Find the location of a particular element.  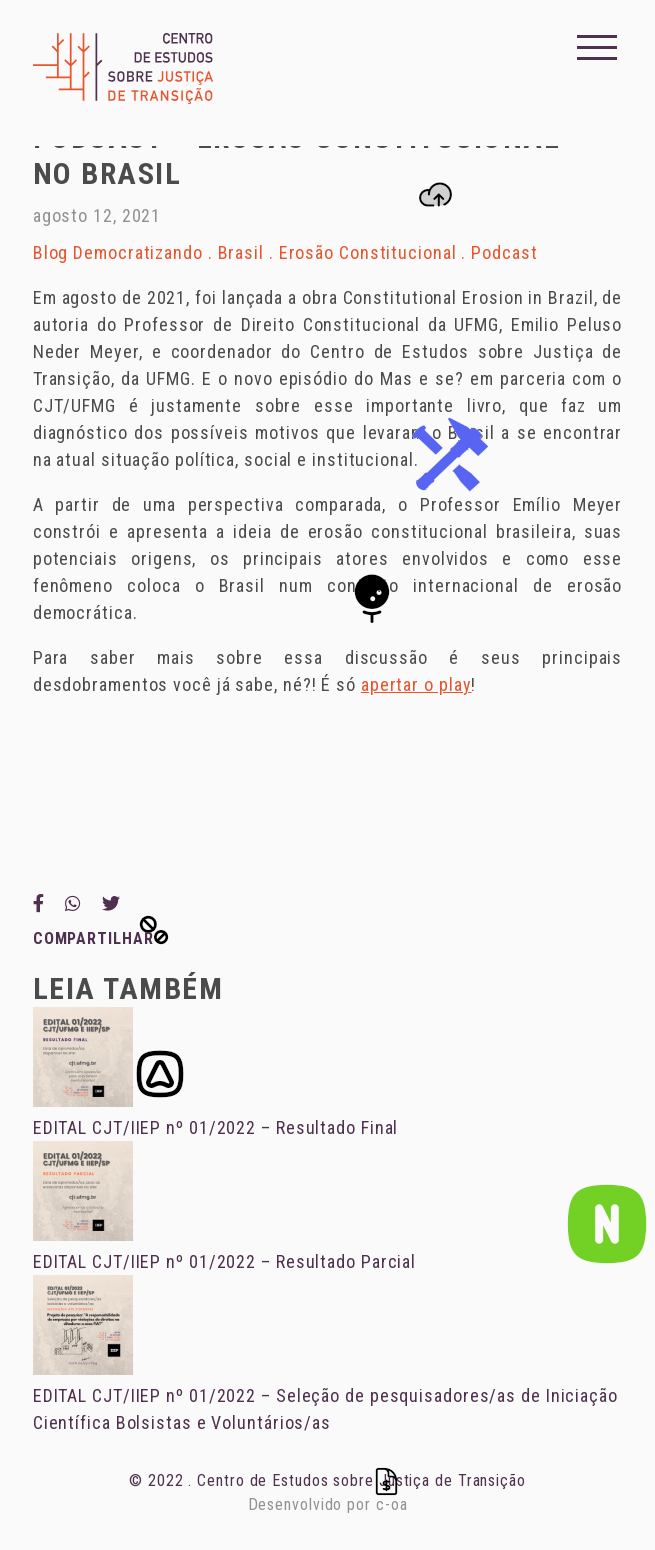

access medication tracking or reminders is located at coordinates (154, 930).